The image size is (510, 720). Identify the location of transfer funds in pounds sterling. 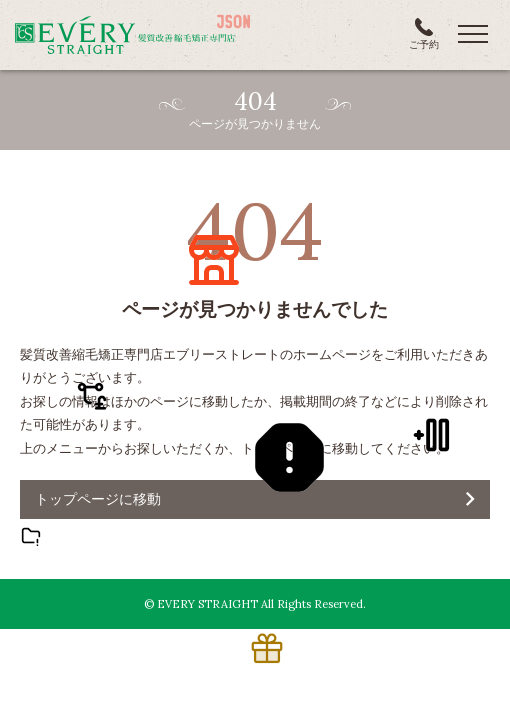
(92, 397).